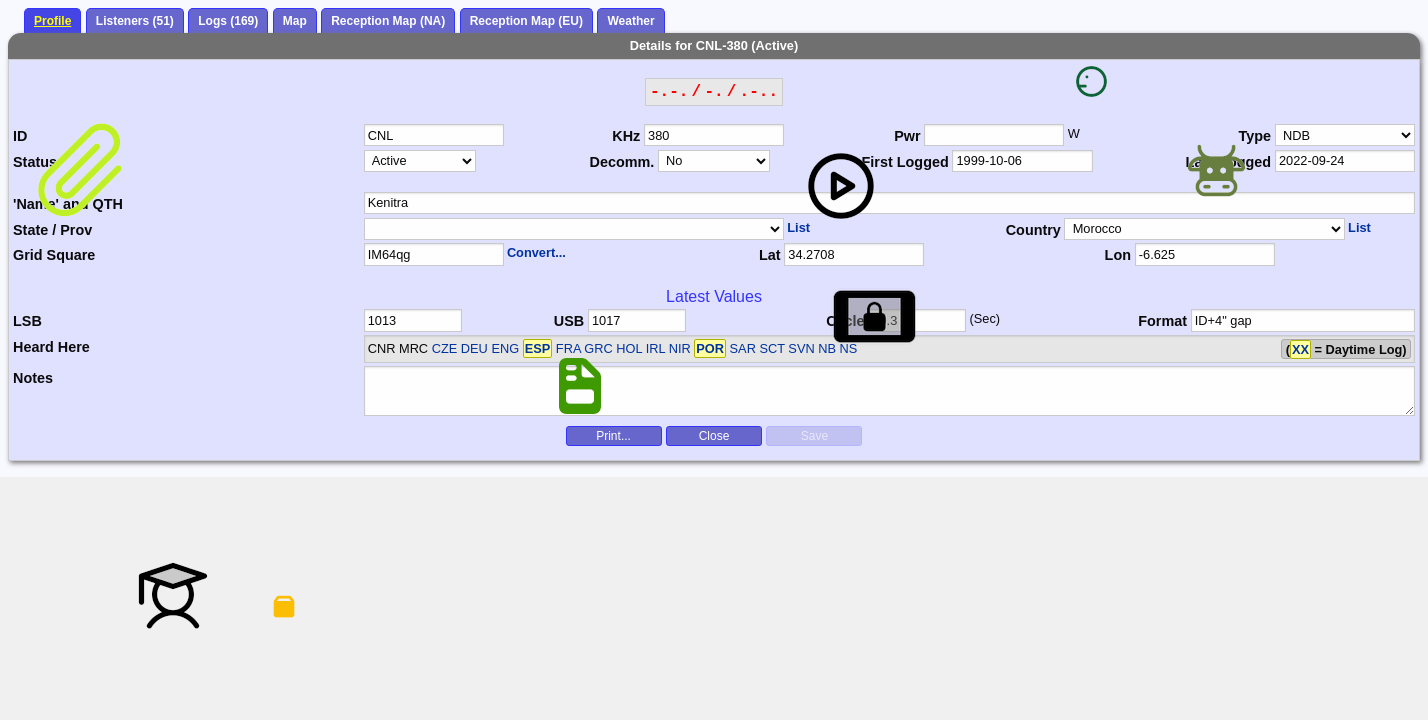  Describe the element at coordinates (841, 186) in the screenshot. I see `play media or video content` at that location.